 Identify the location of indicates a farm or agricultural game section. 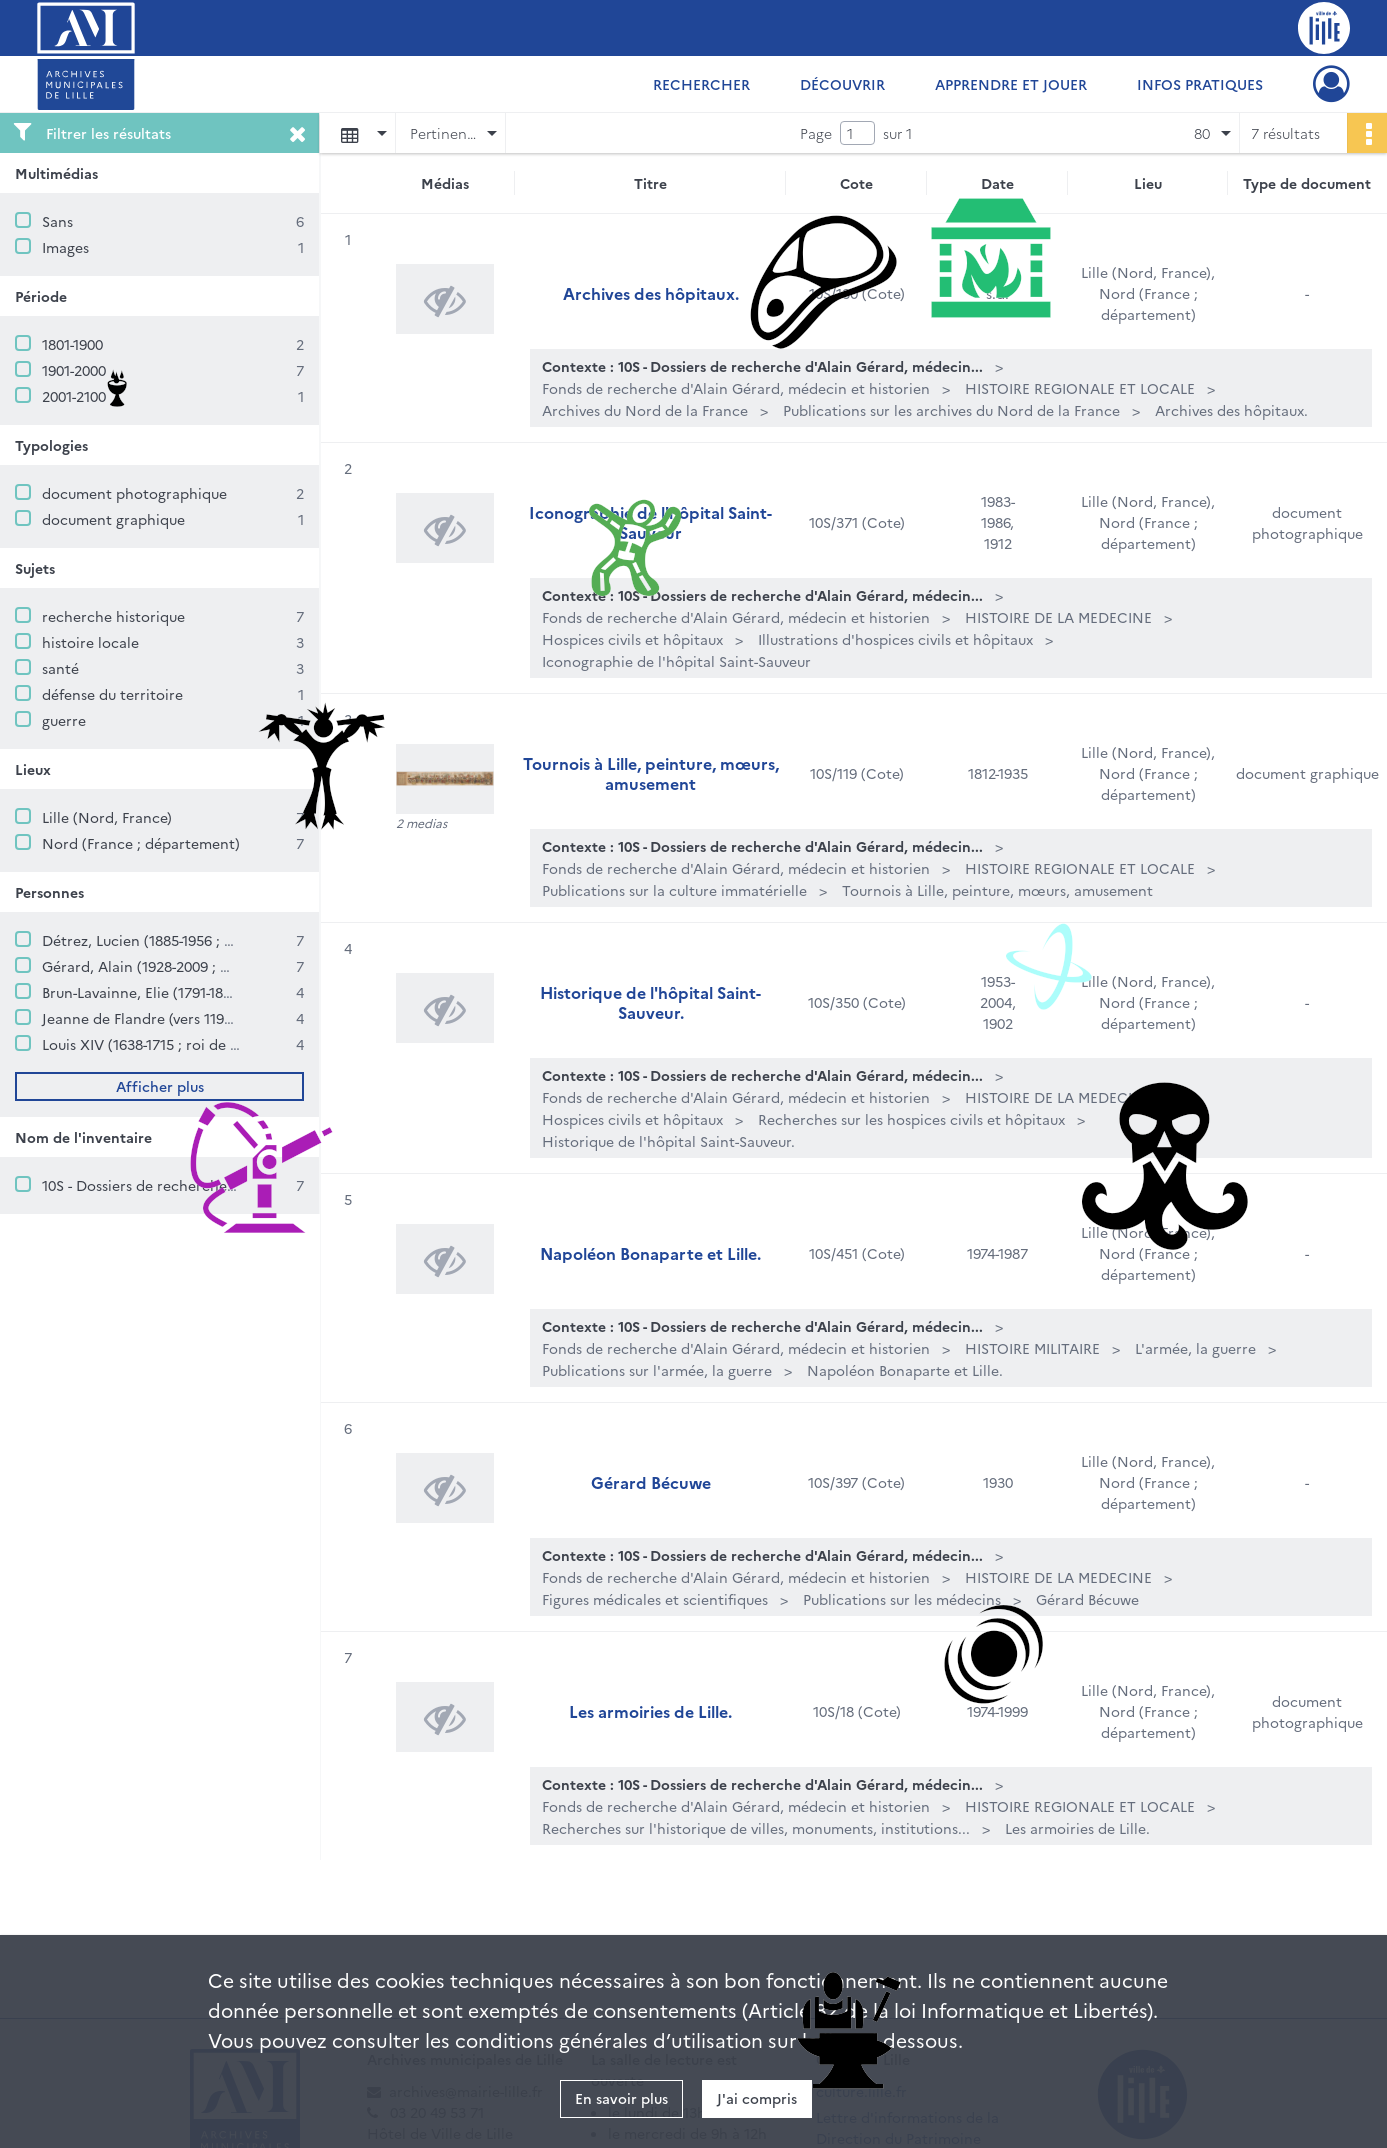
(323, 765).